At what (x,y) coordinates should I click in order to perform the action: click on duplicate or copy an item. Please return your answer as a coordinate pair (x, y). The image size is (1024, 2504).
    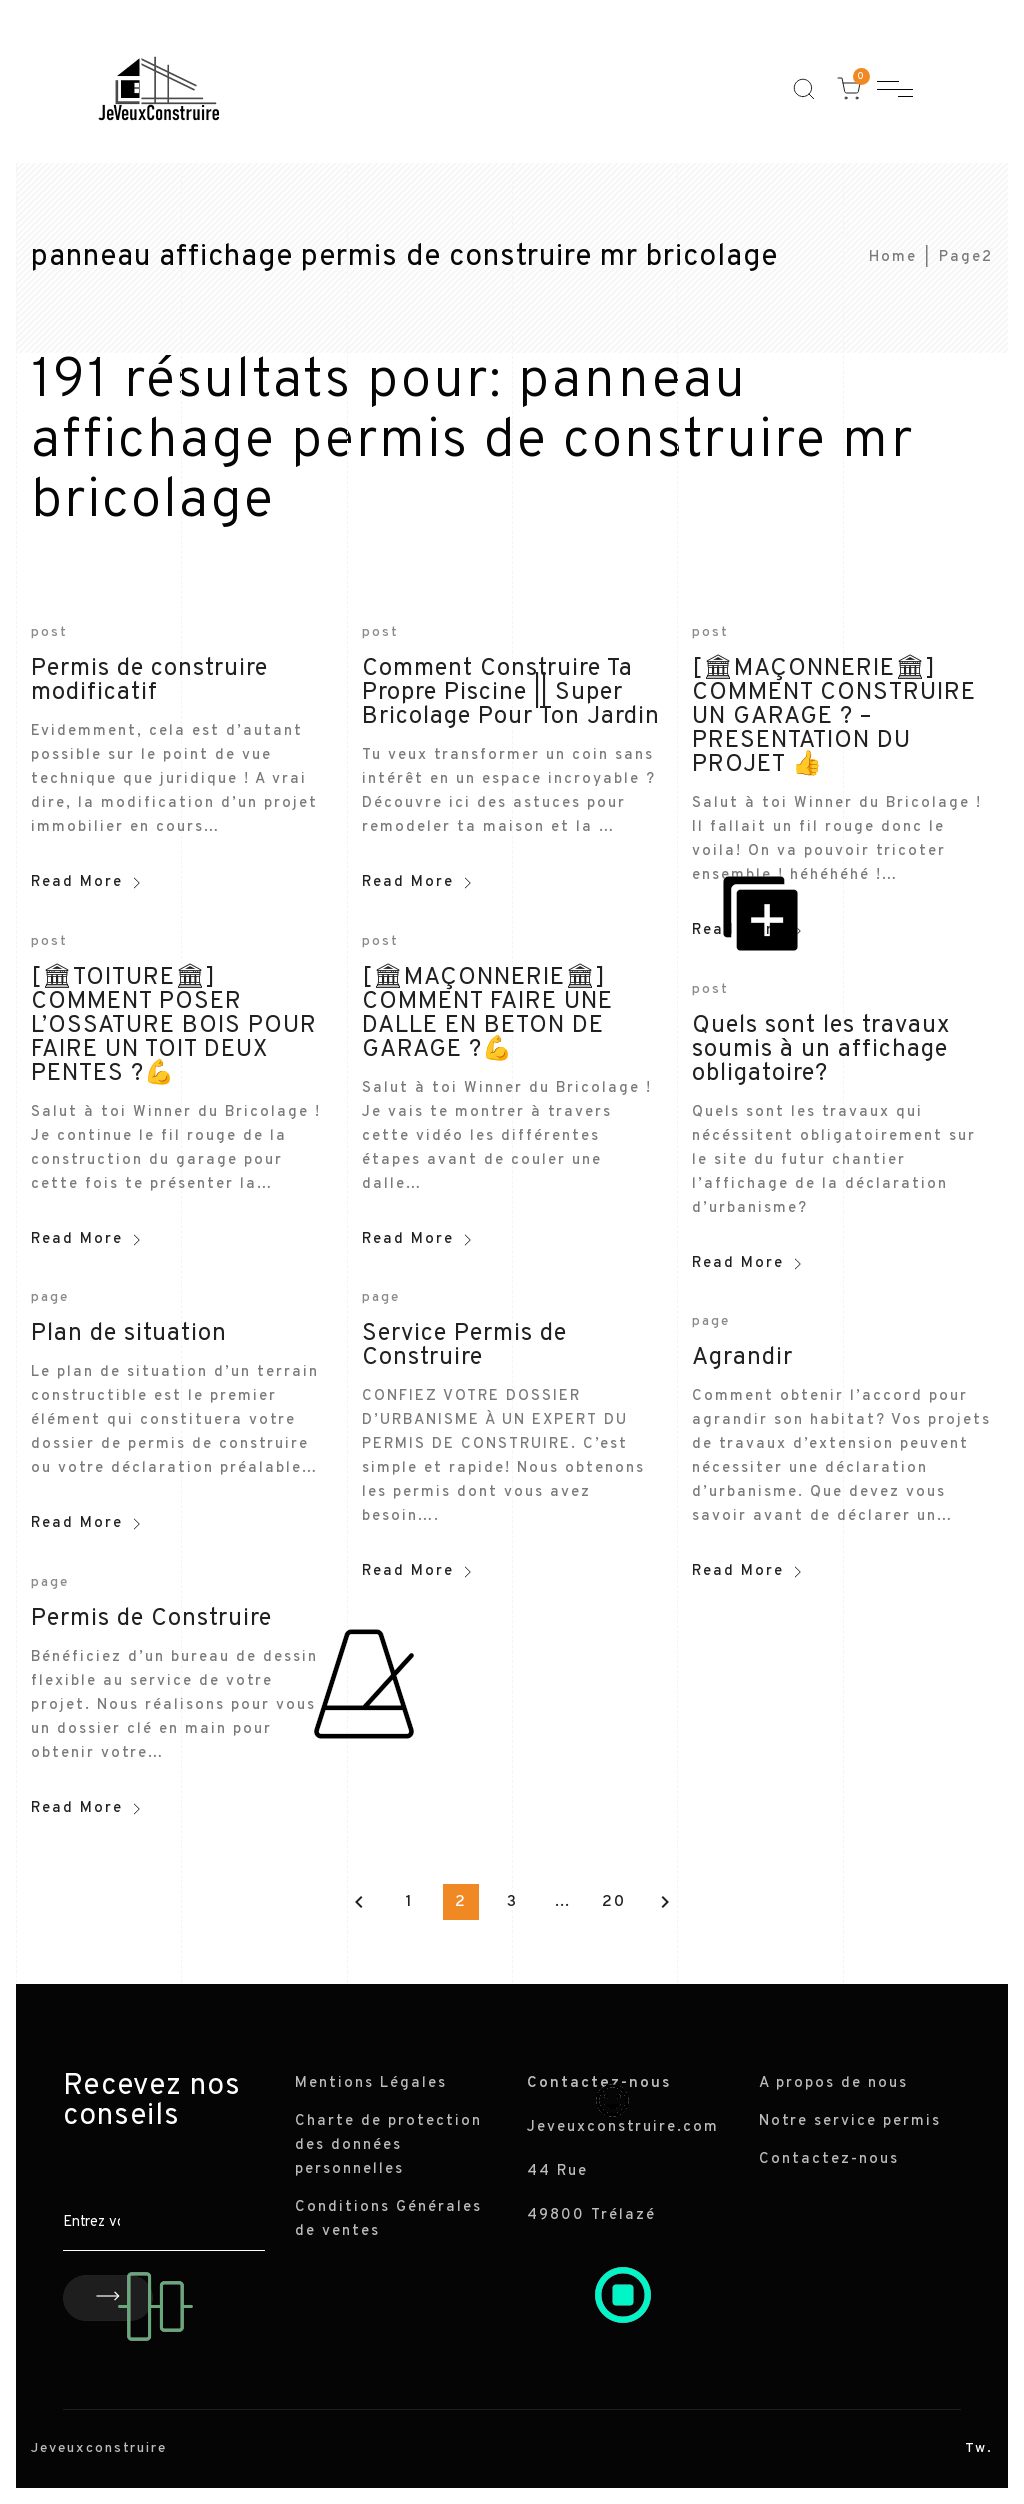
    Looking at the image, I should click on (760, 913).